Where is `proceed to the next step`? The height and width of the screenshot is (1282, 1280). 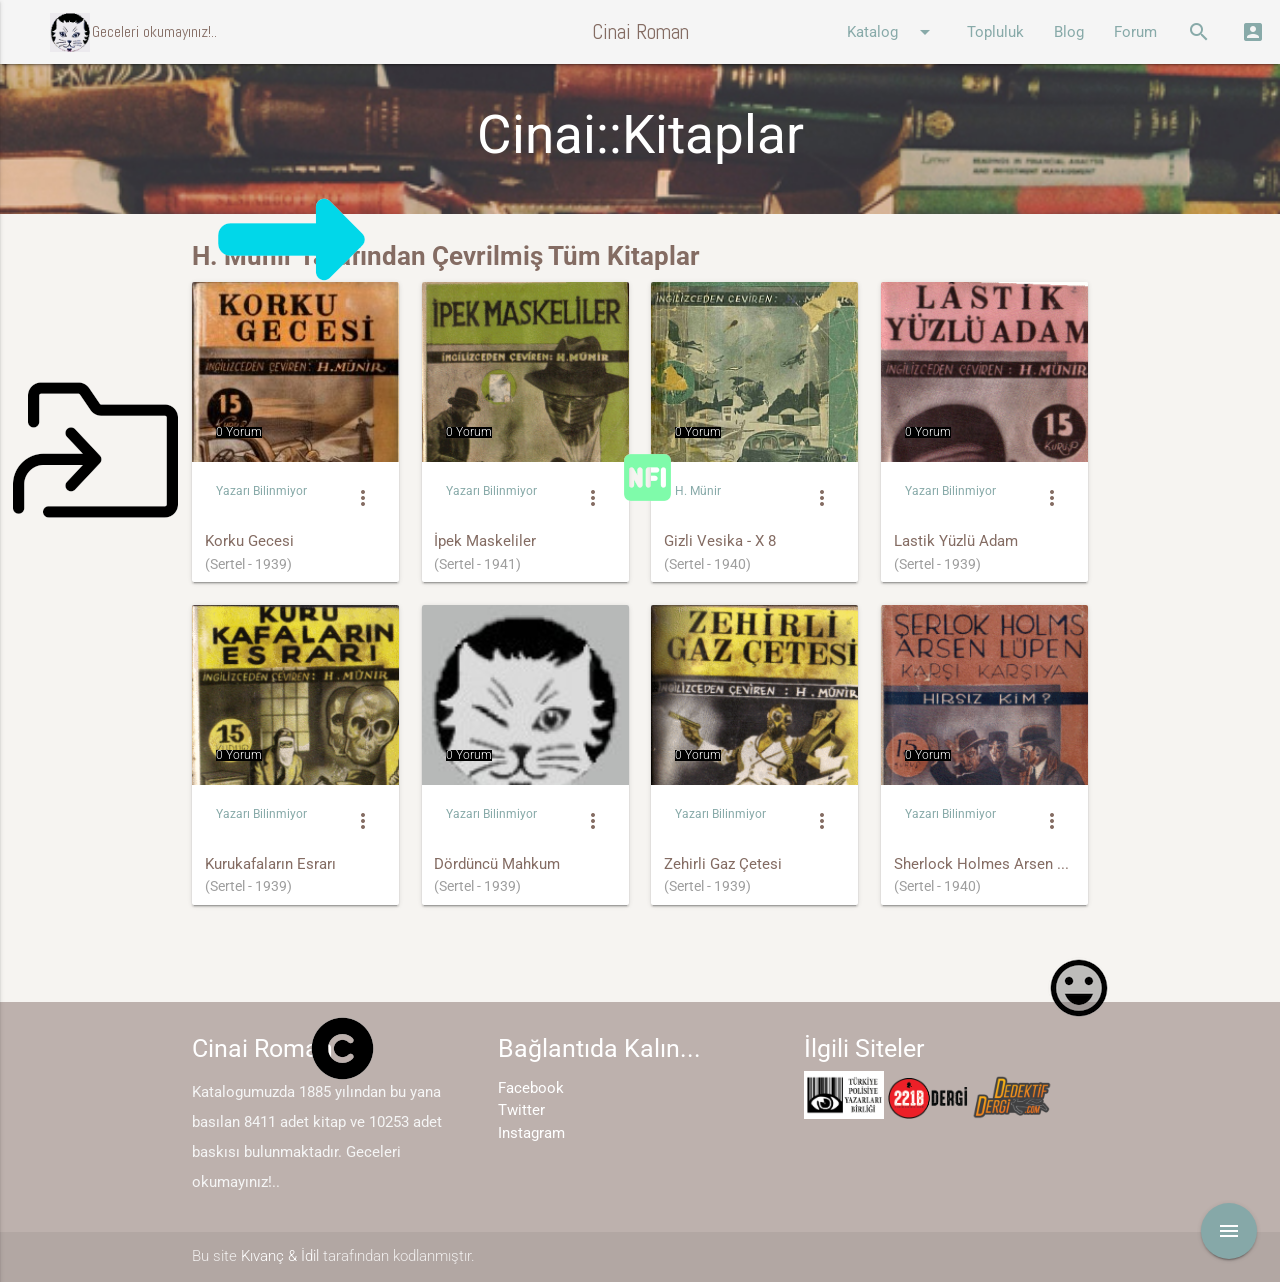 proceed to the next step is located at coordinates (291, 239).